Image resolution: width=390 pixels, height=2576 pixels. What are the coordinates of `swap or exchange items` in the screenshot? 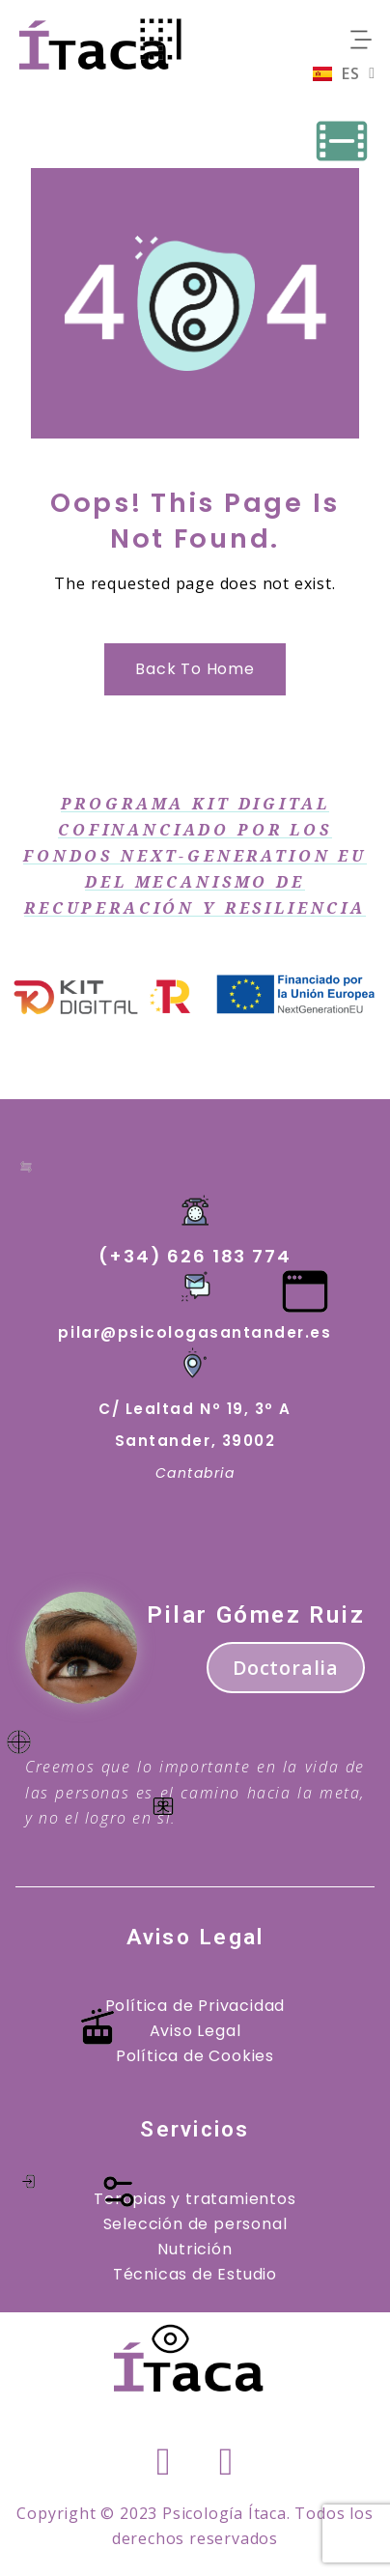 It's located at (26, 1167).